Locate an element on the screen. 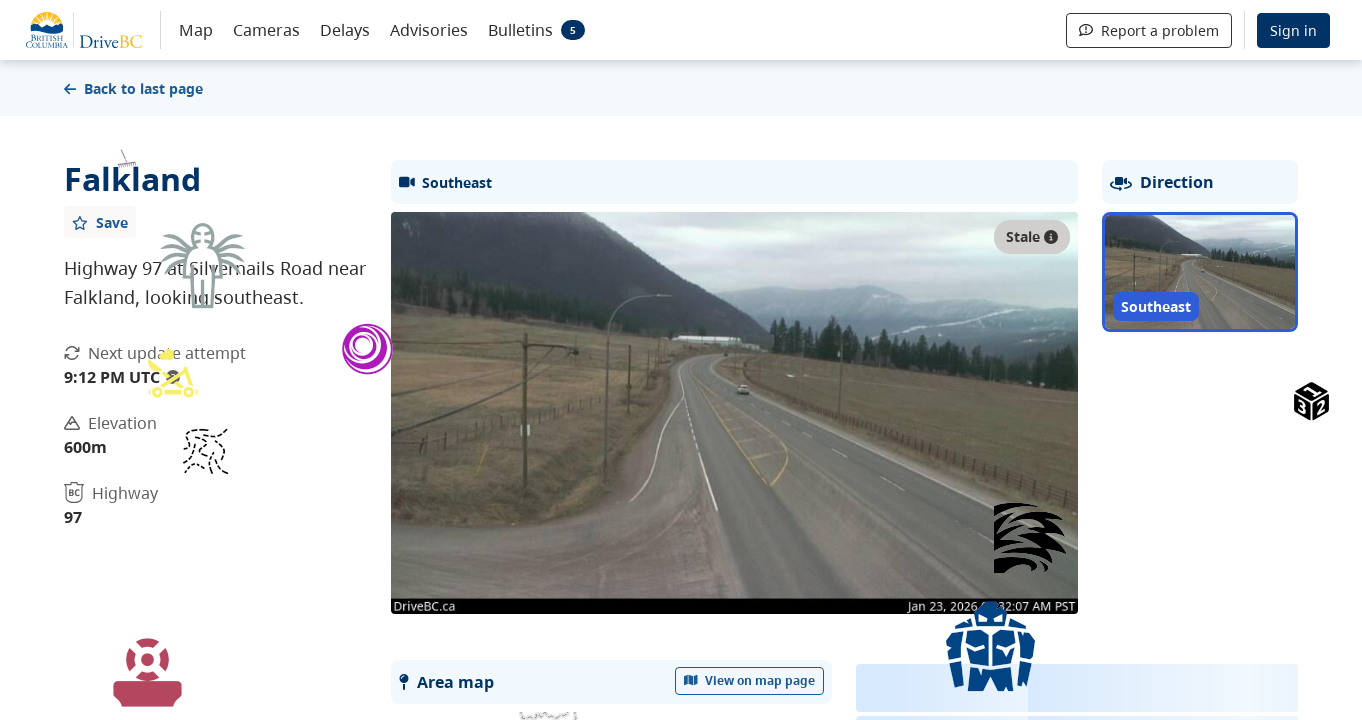 This screenshot has width=1362, height=720. indicates a headshot kill or critical hit is located at coordinates (147, 672).